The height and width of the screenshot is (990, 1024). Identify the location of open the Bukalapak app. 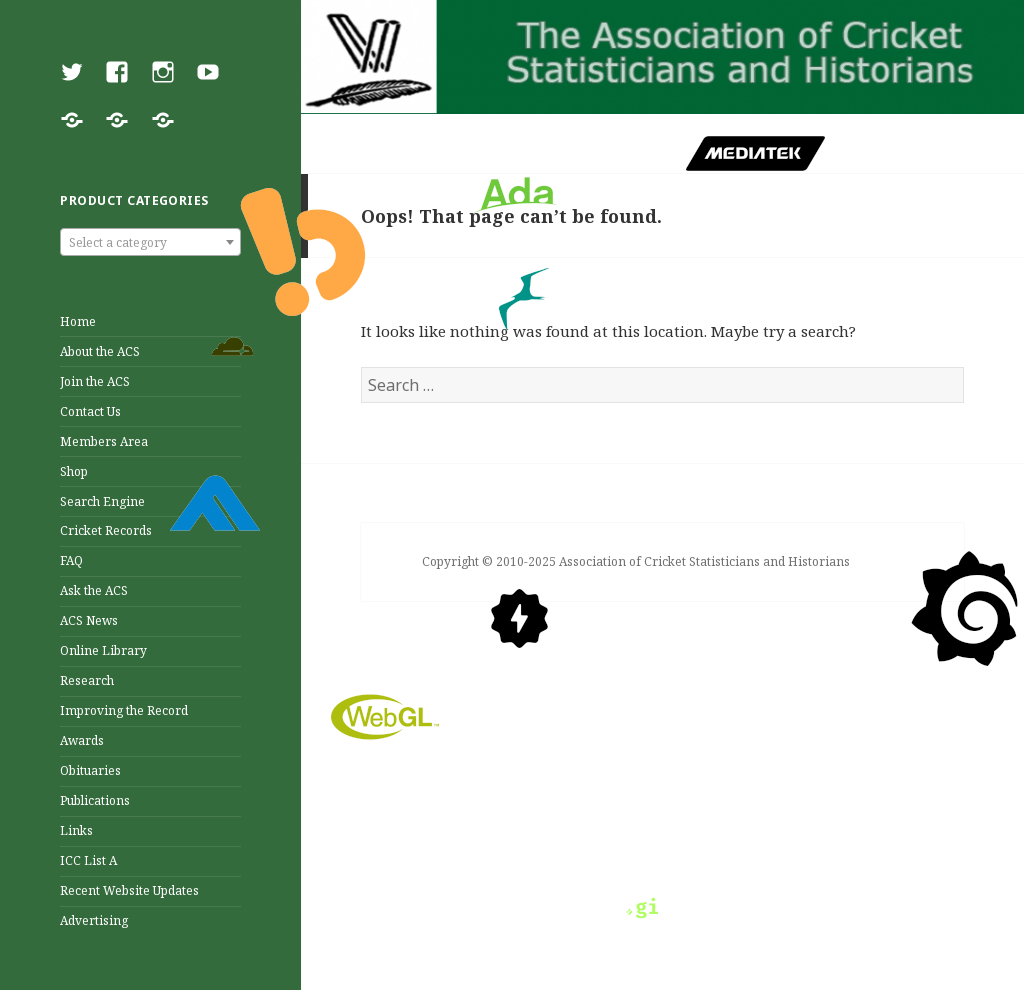
(303, 252).